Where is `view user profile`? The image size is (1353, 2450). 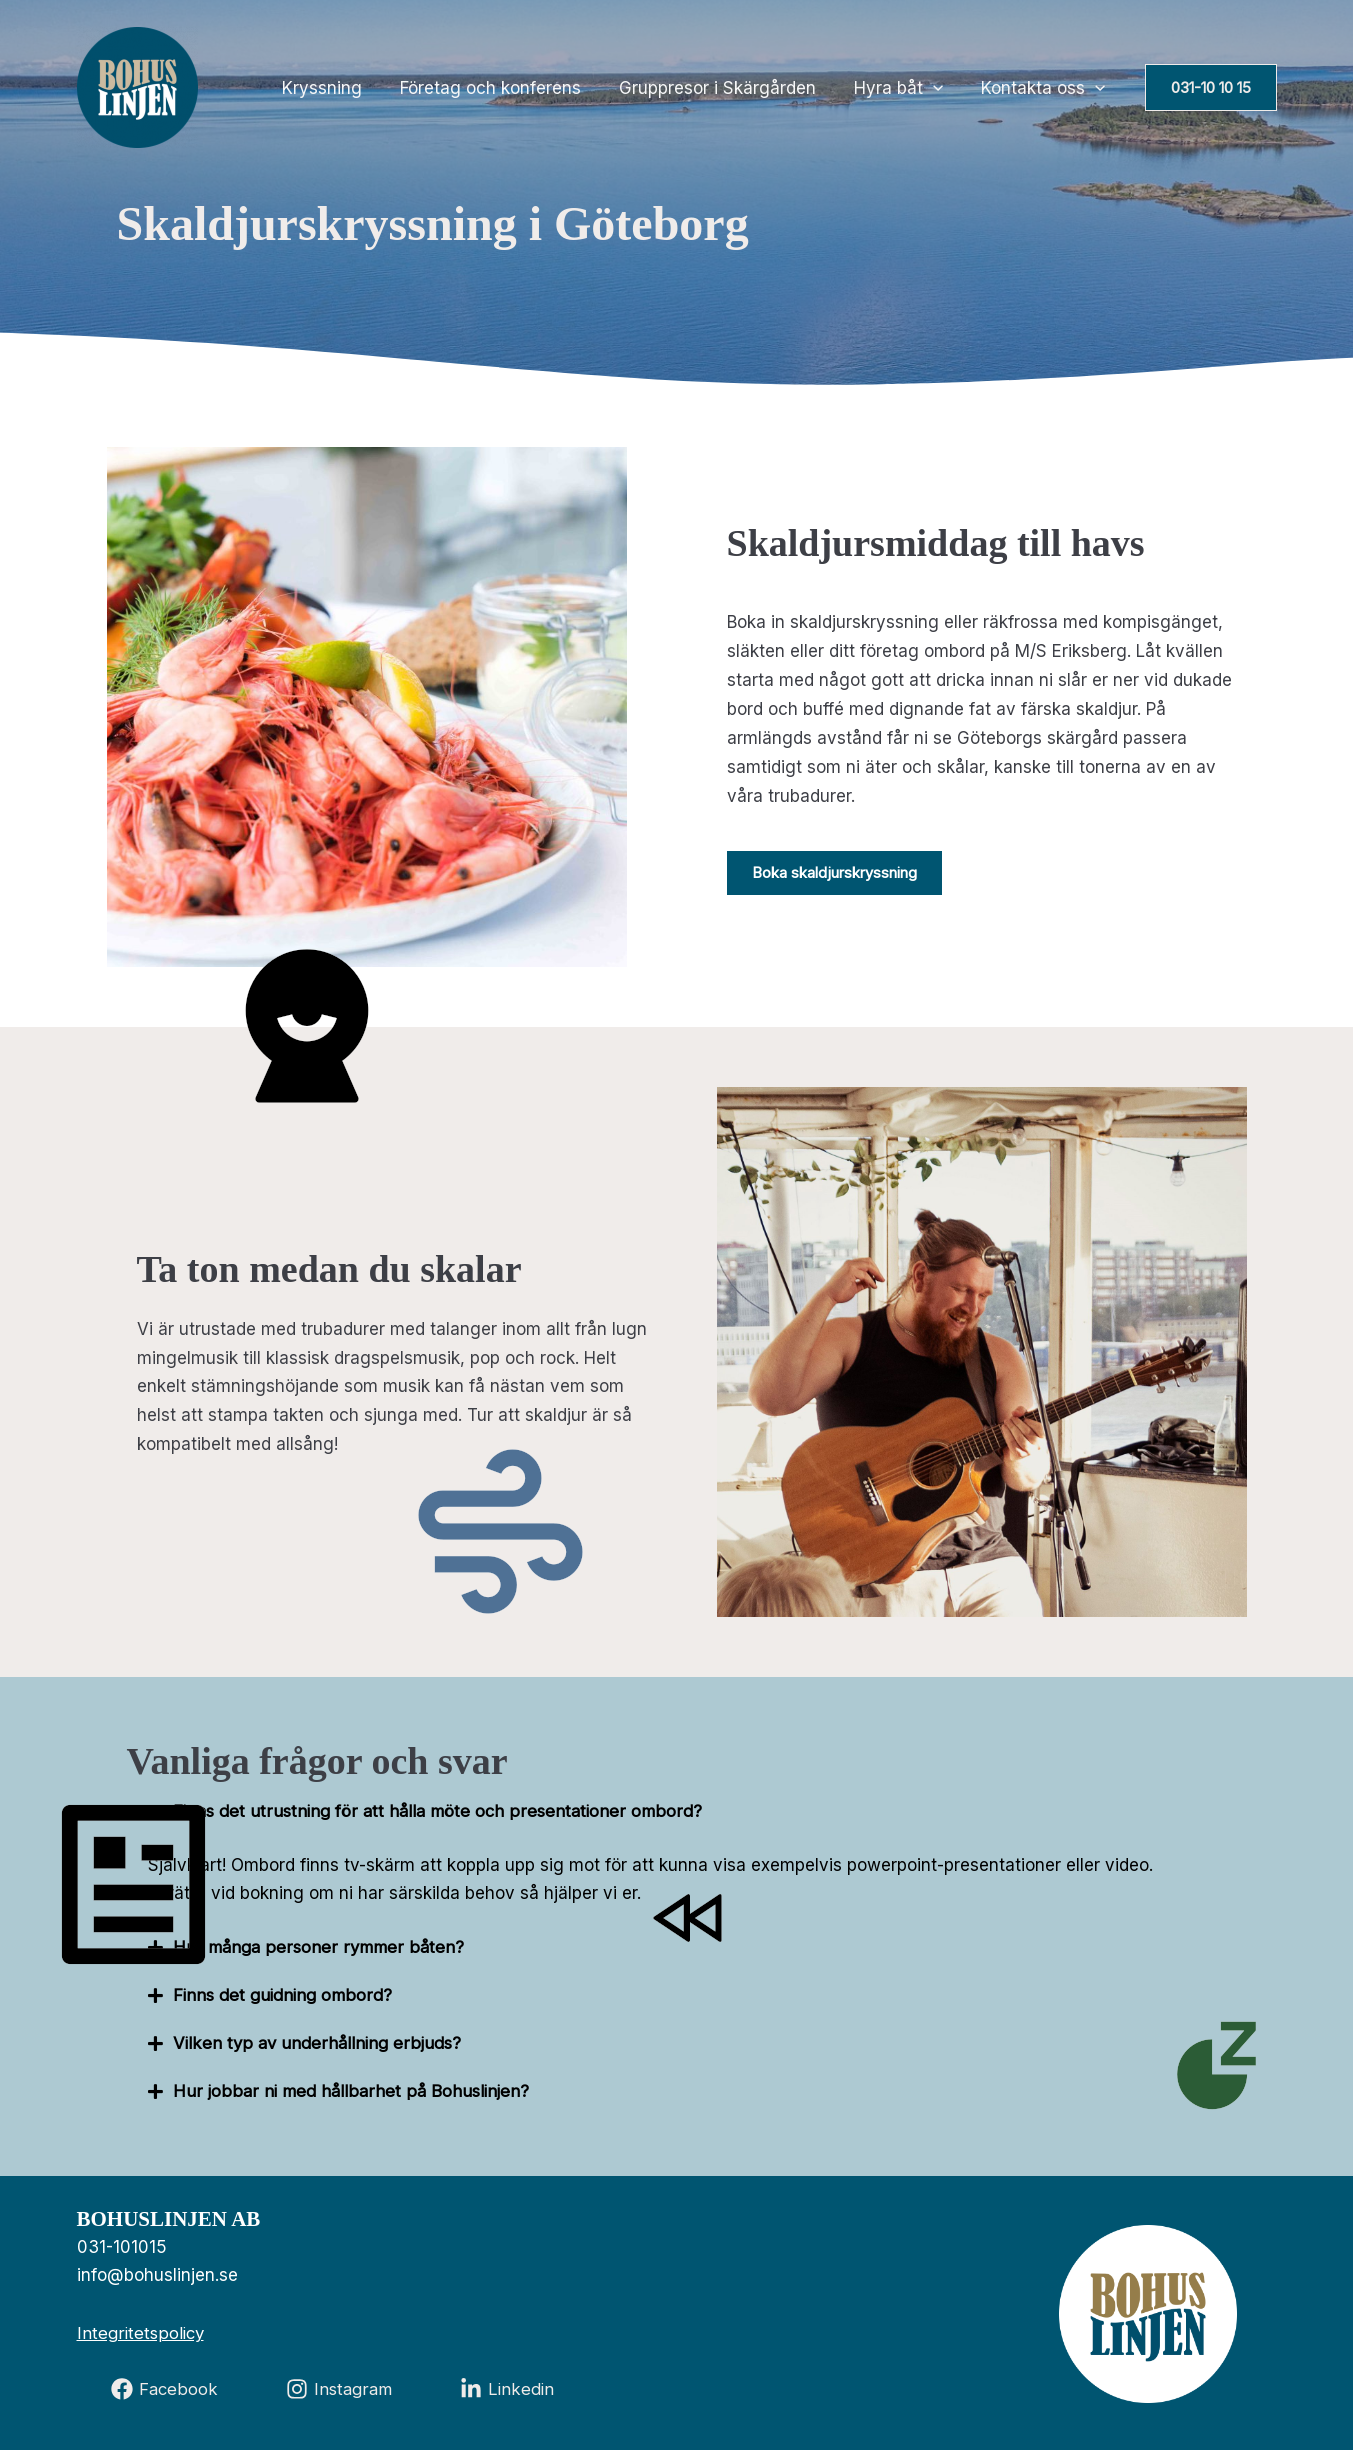
view user profile is located at coordinates (307, 1026).